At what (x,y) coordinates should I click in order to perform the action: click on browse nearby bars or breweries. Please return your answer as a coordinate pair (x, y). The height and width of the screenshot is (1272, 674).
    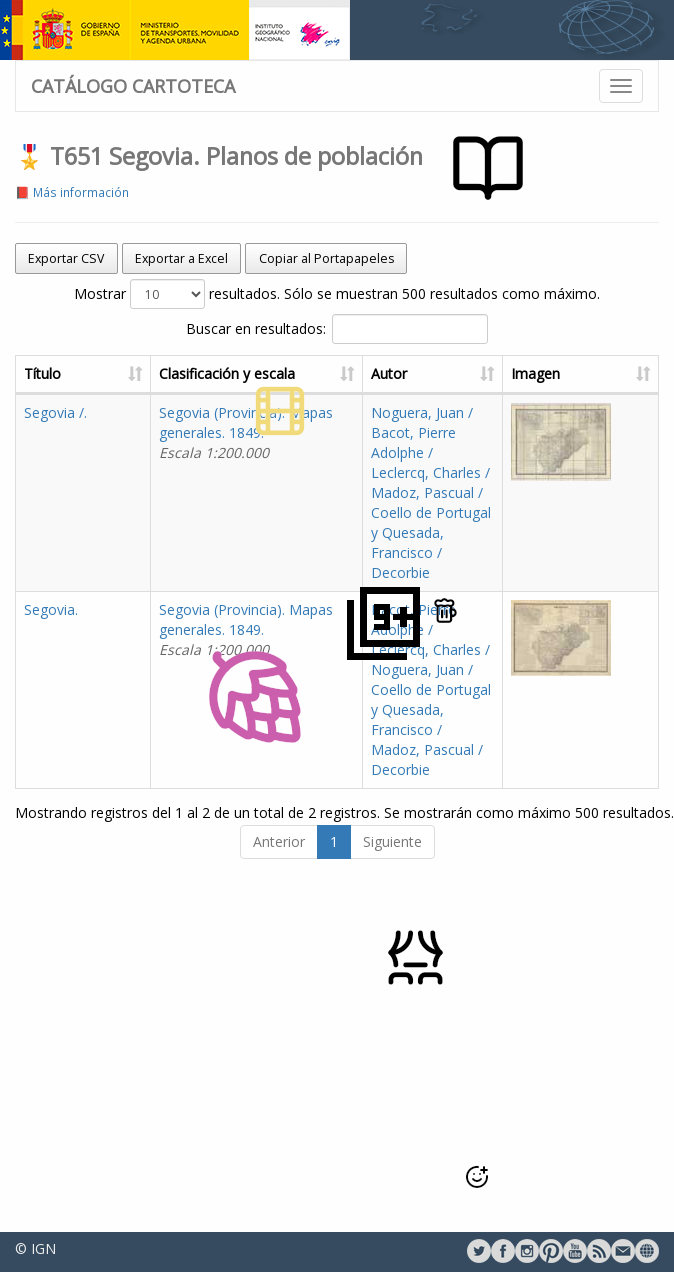
    Looking at the image, I should click on (445, 610).